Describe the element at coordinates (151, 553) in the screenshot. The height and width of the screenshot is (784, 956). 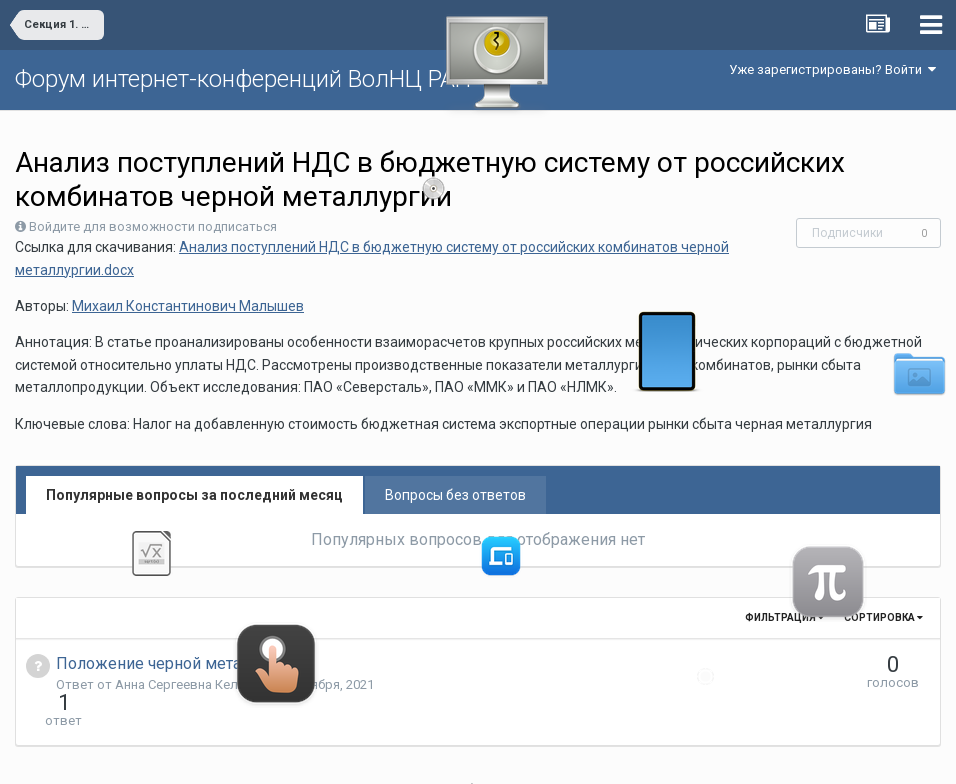
I see `open a libreoffice math formula document` at that location.